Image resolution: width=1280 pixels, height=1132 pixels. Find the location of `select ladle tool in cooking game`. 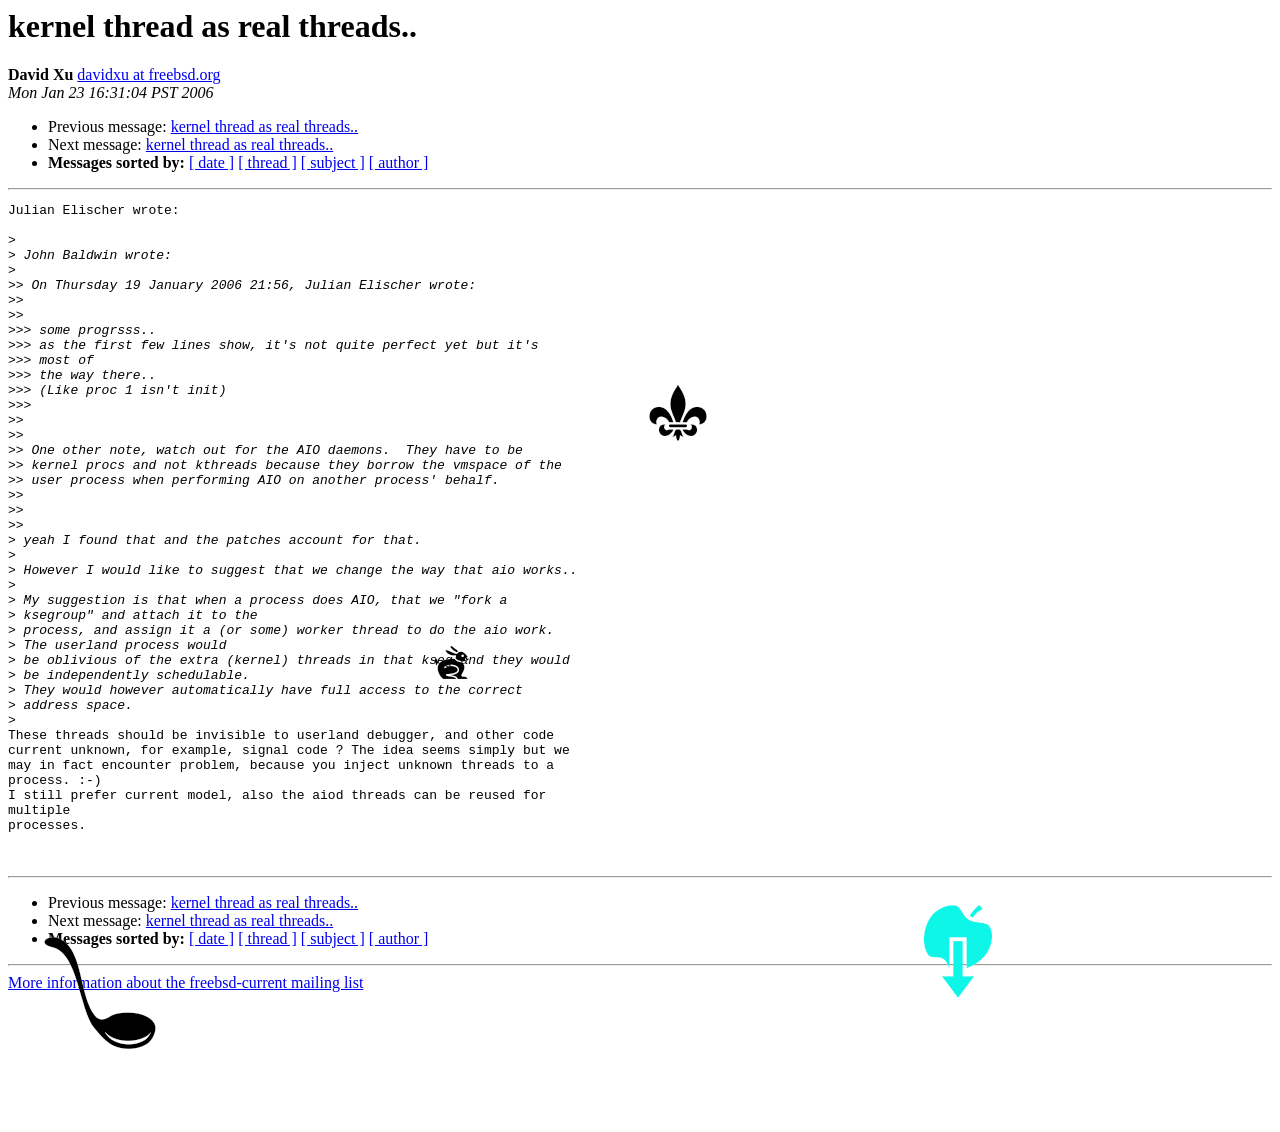

select ladle tool in cooking game is located at coordinates (100, 993).